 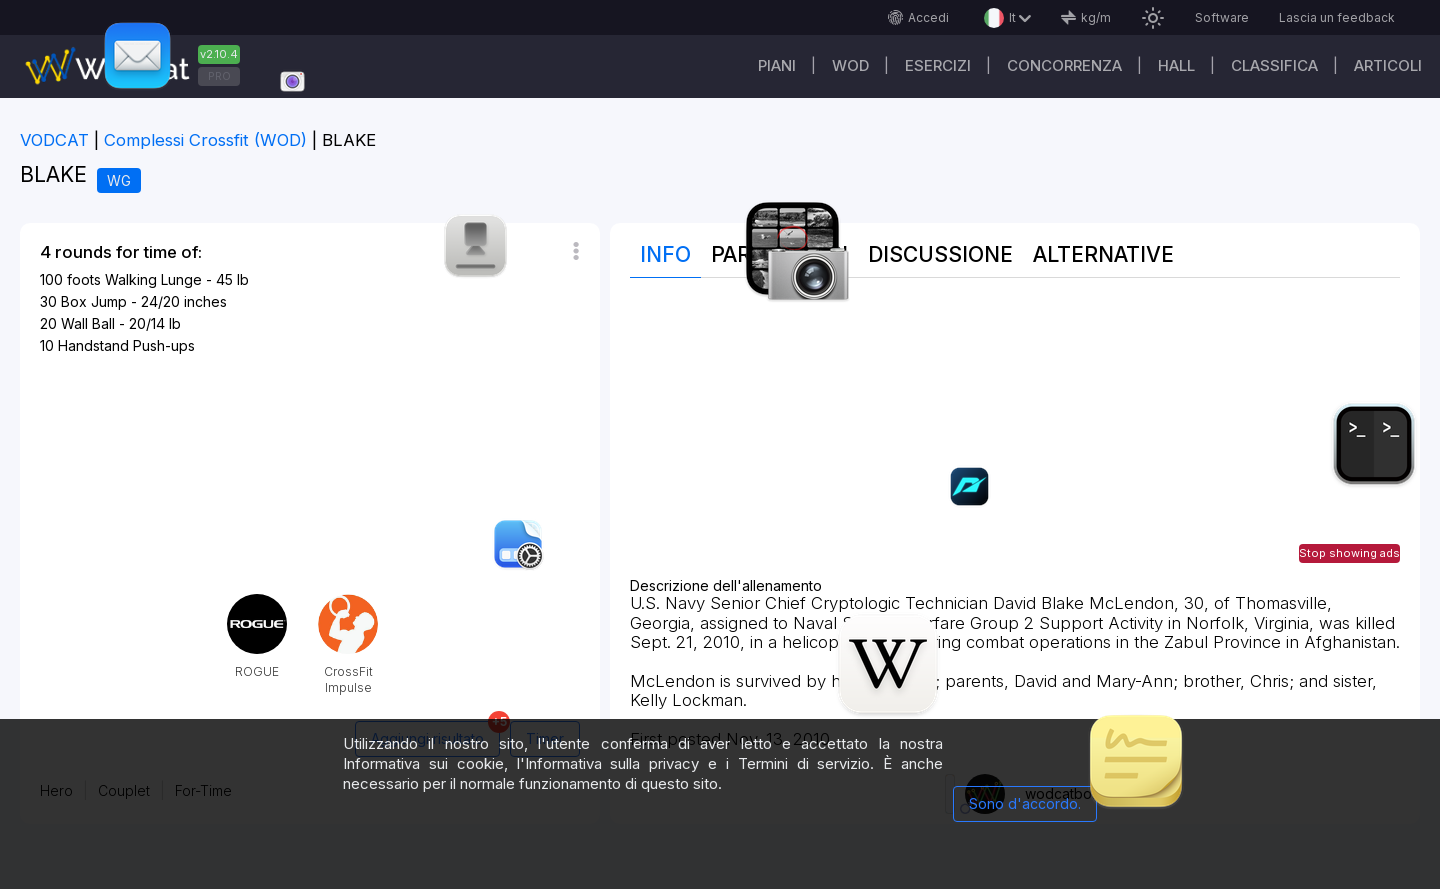 What do you see at coordinates (292, 81) in the screenshot?
I see `open the cheese webcam application` at bounding box center [292, 81].